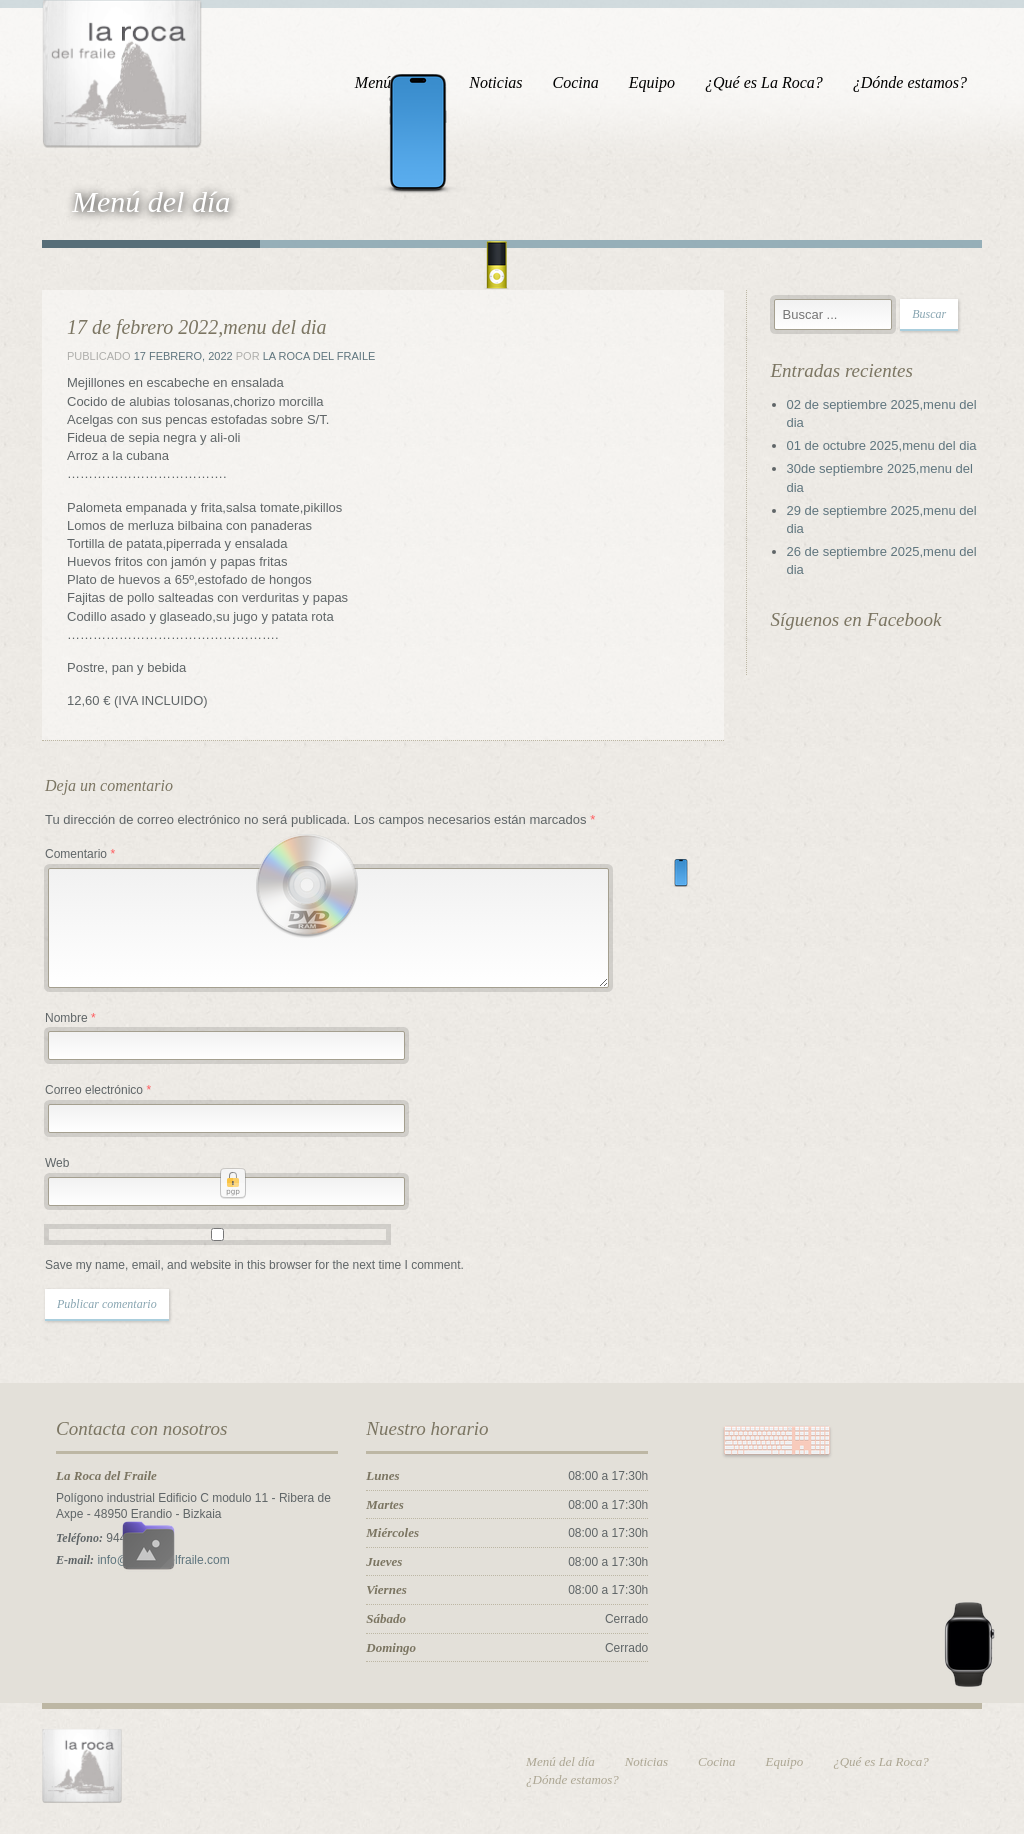 This screenshot has height=1834, width=1024. What do you see at coordinates (418, 134) in the screenshot?
I see `indicates a connected iPhone device` at bounding box center [418, 134].